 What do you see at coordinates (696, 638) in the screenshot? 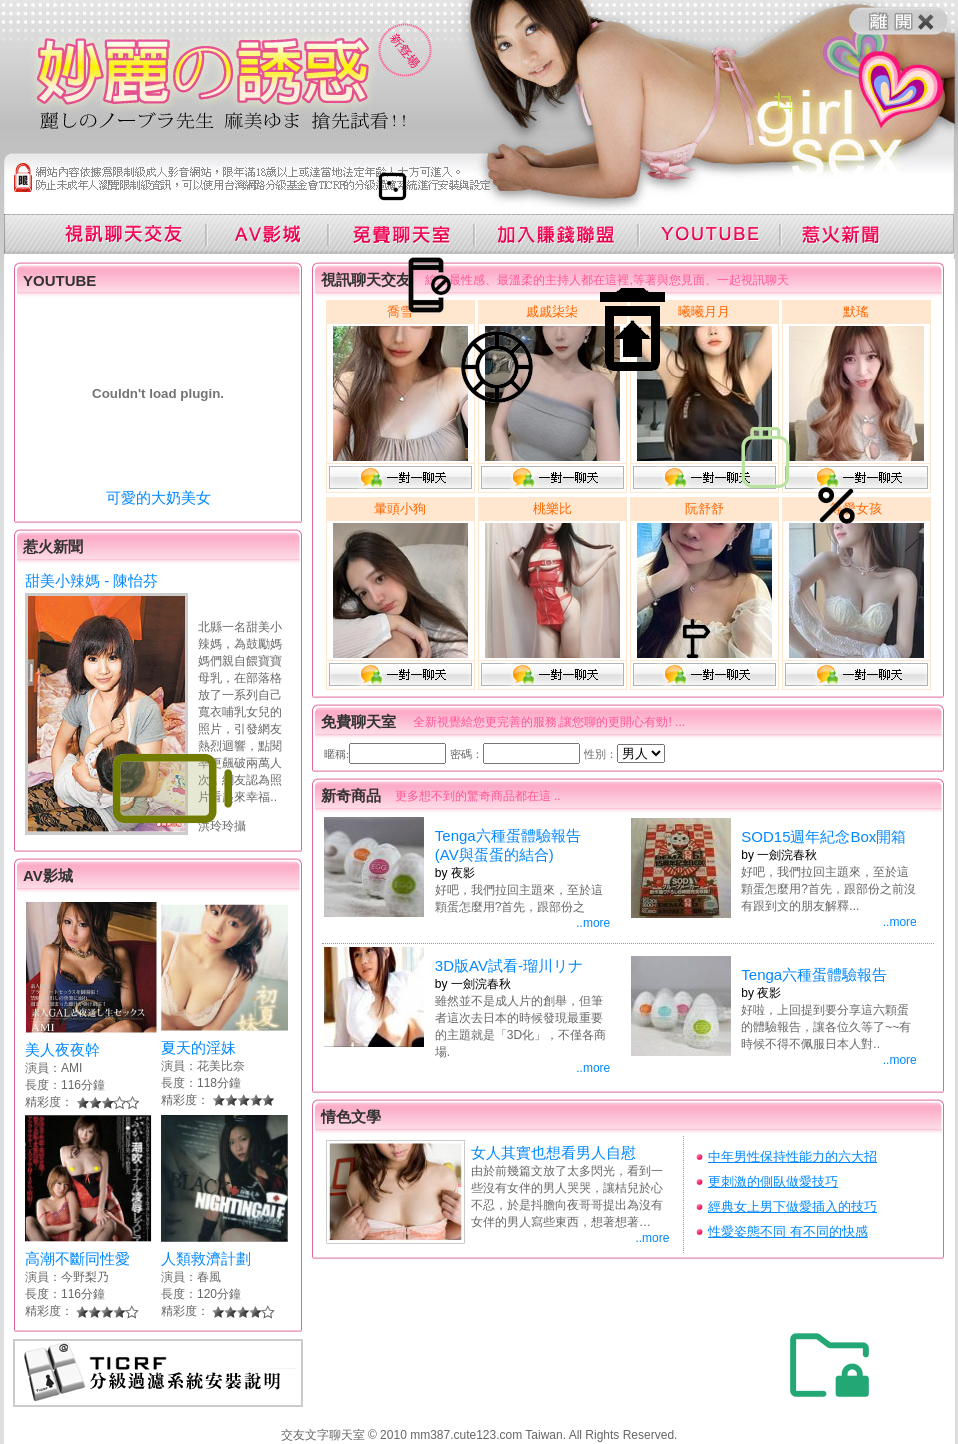
I see `navigate to directions or wayfinding` at bounding box center [696, 638].